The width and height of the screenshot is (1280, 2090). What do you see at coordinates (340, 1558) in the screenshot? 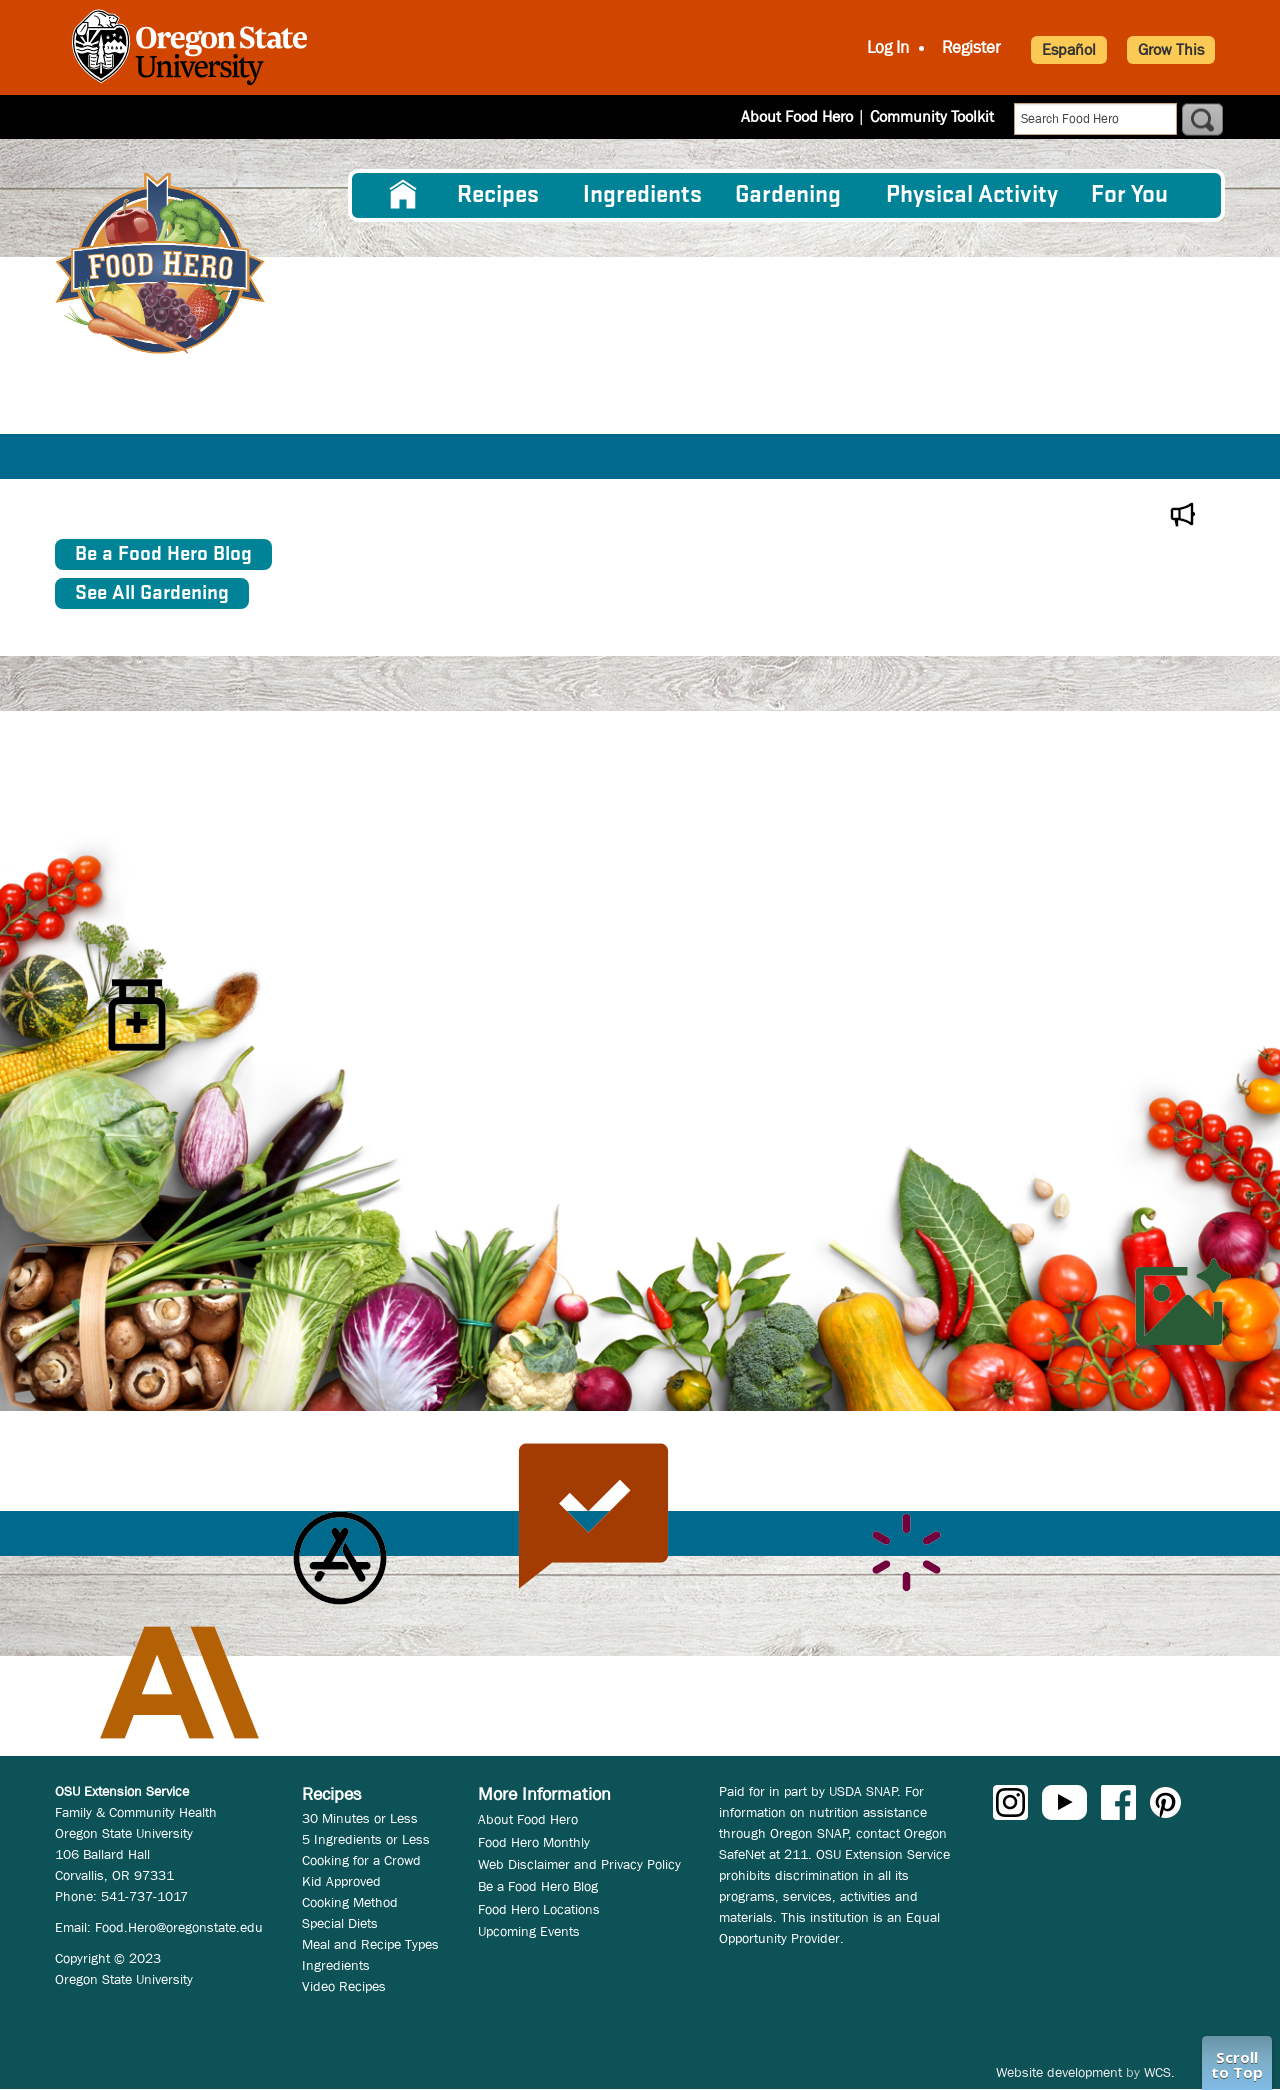
I see `open the Apple App Store` at bounding box center [340, 1558].